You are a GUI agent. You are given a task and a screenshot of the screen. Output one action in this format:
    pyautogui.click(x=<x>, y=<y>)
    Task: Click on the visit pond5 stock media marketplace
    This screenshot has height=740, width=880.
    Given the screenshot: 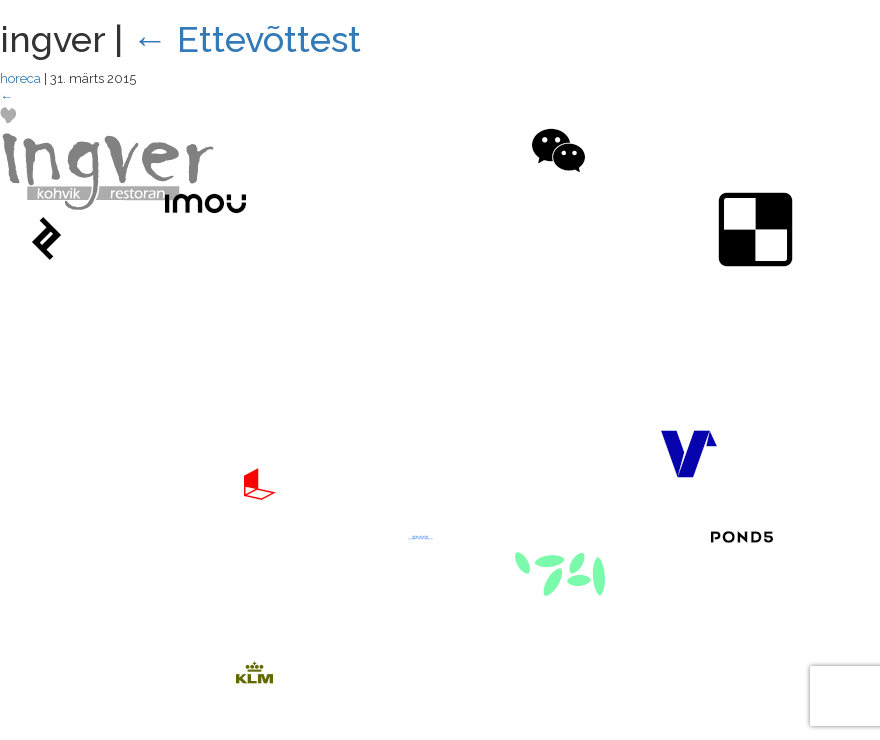 What is the action you would take?
    pyautogui.click(x=742, y=537)
    